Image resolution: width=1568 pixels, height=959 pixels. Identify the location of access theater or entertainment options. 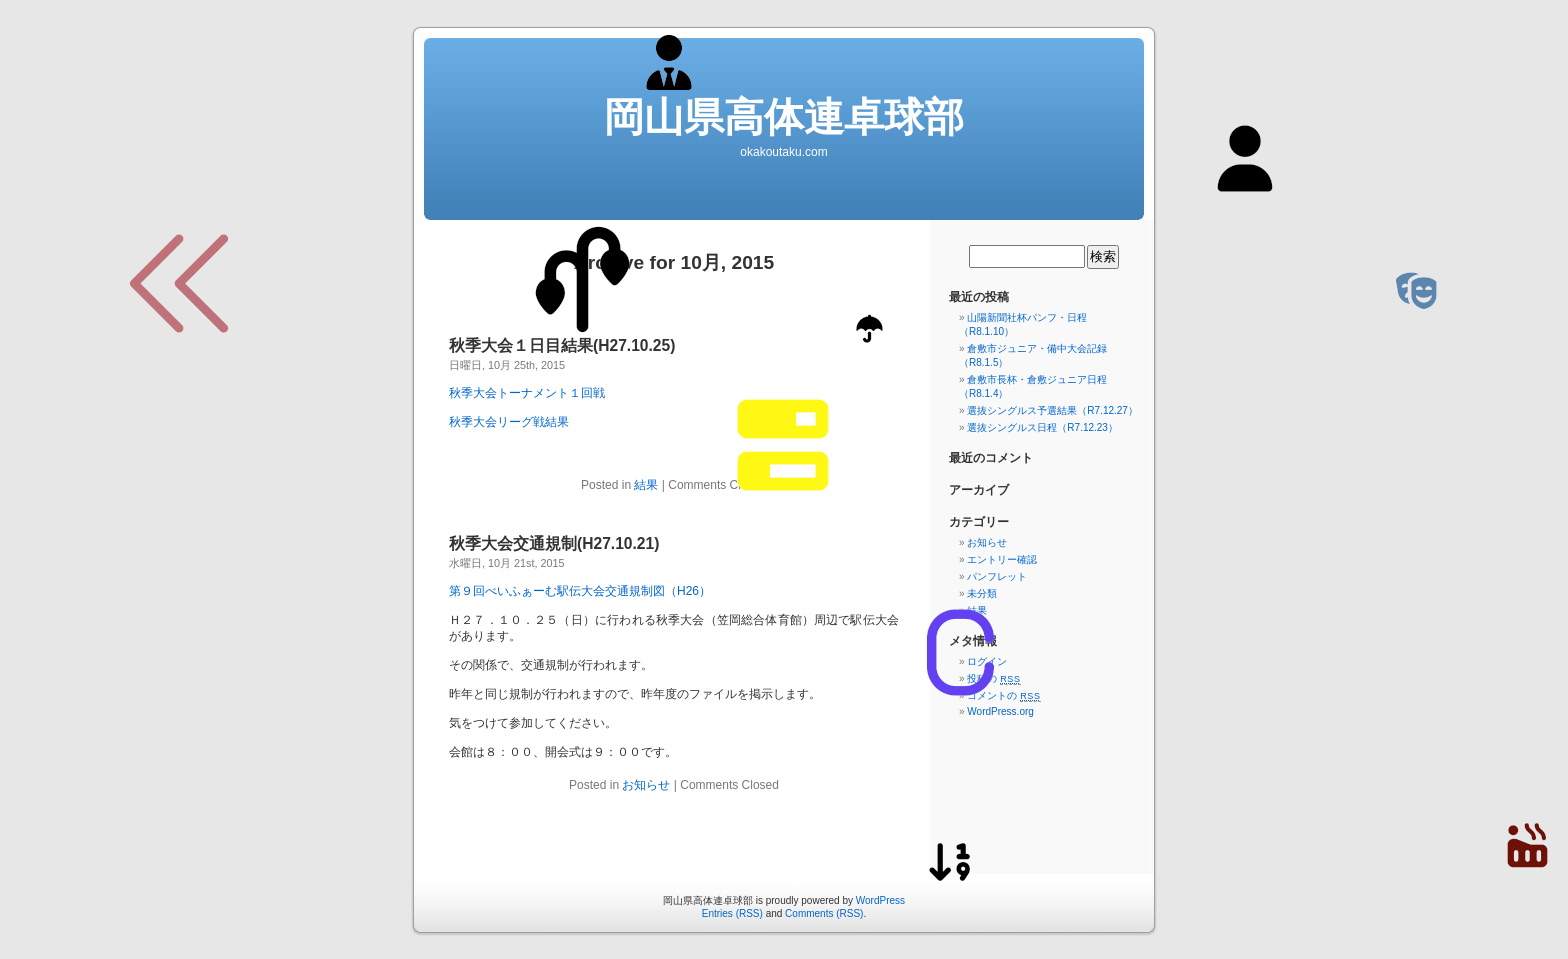
(1417, 291).